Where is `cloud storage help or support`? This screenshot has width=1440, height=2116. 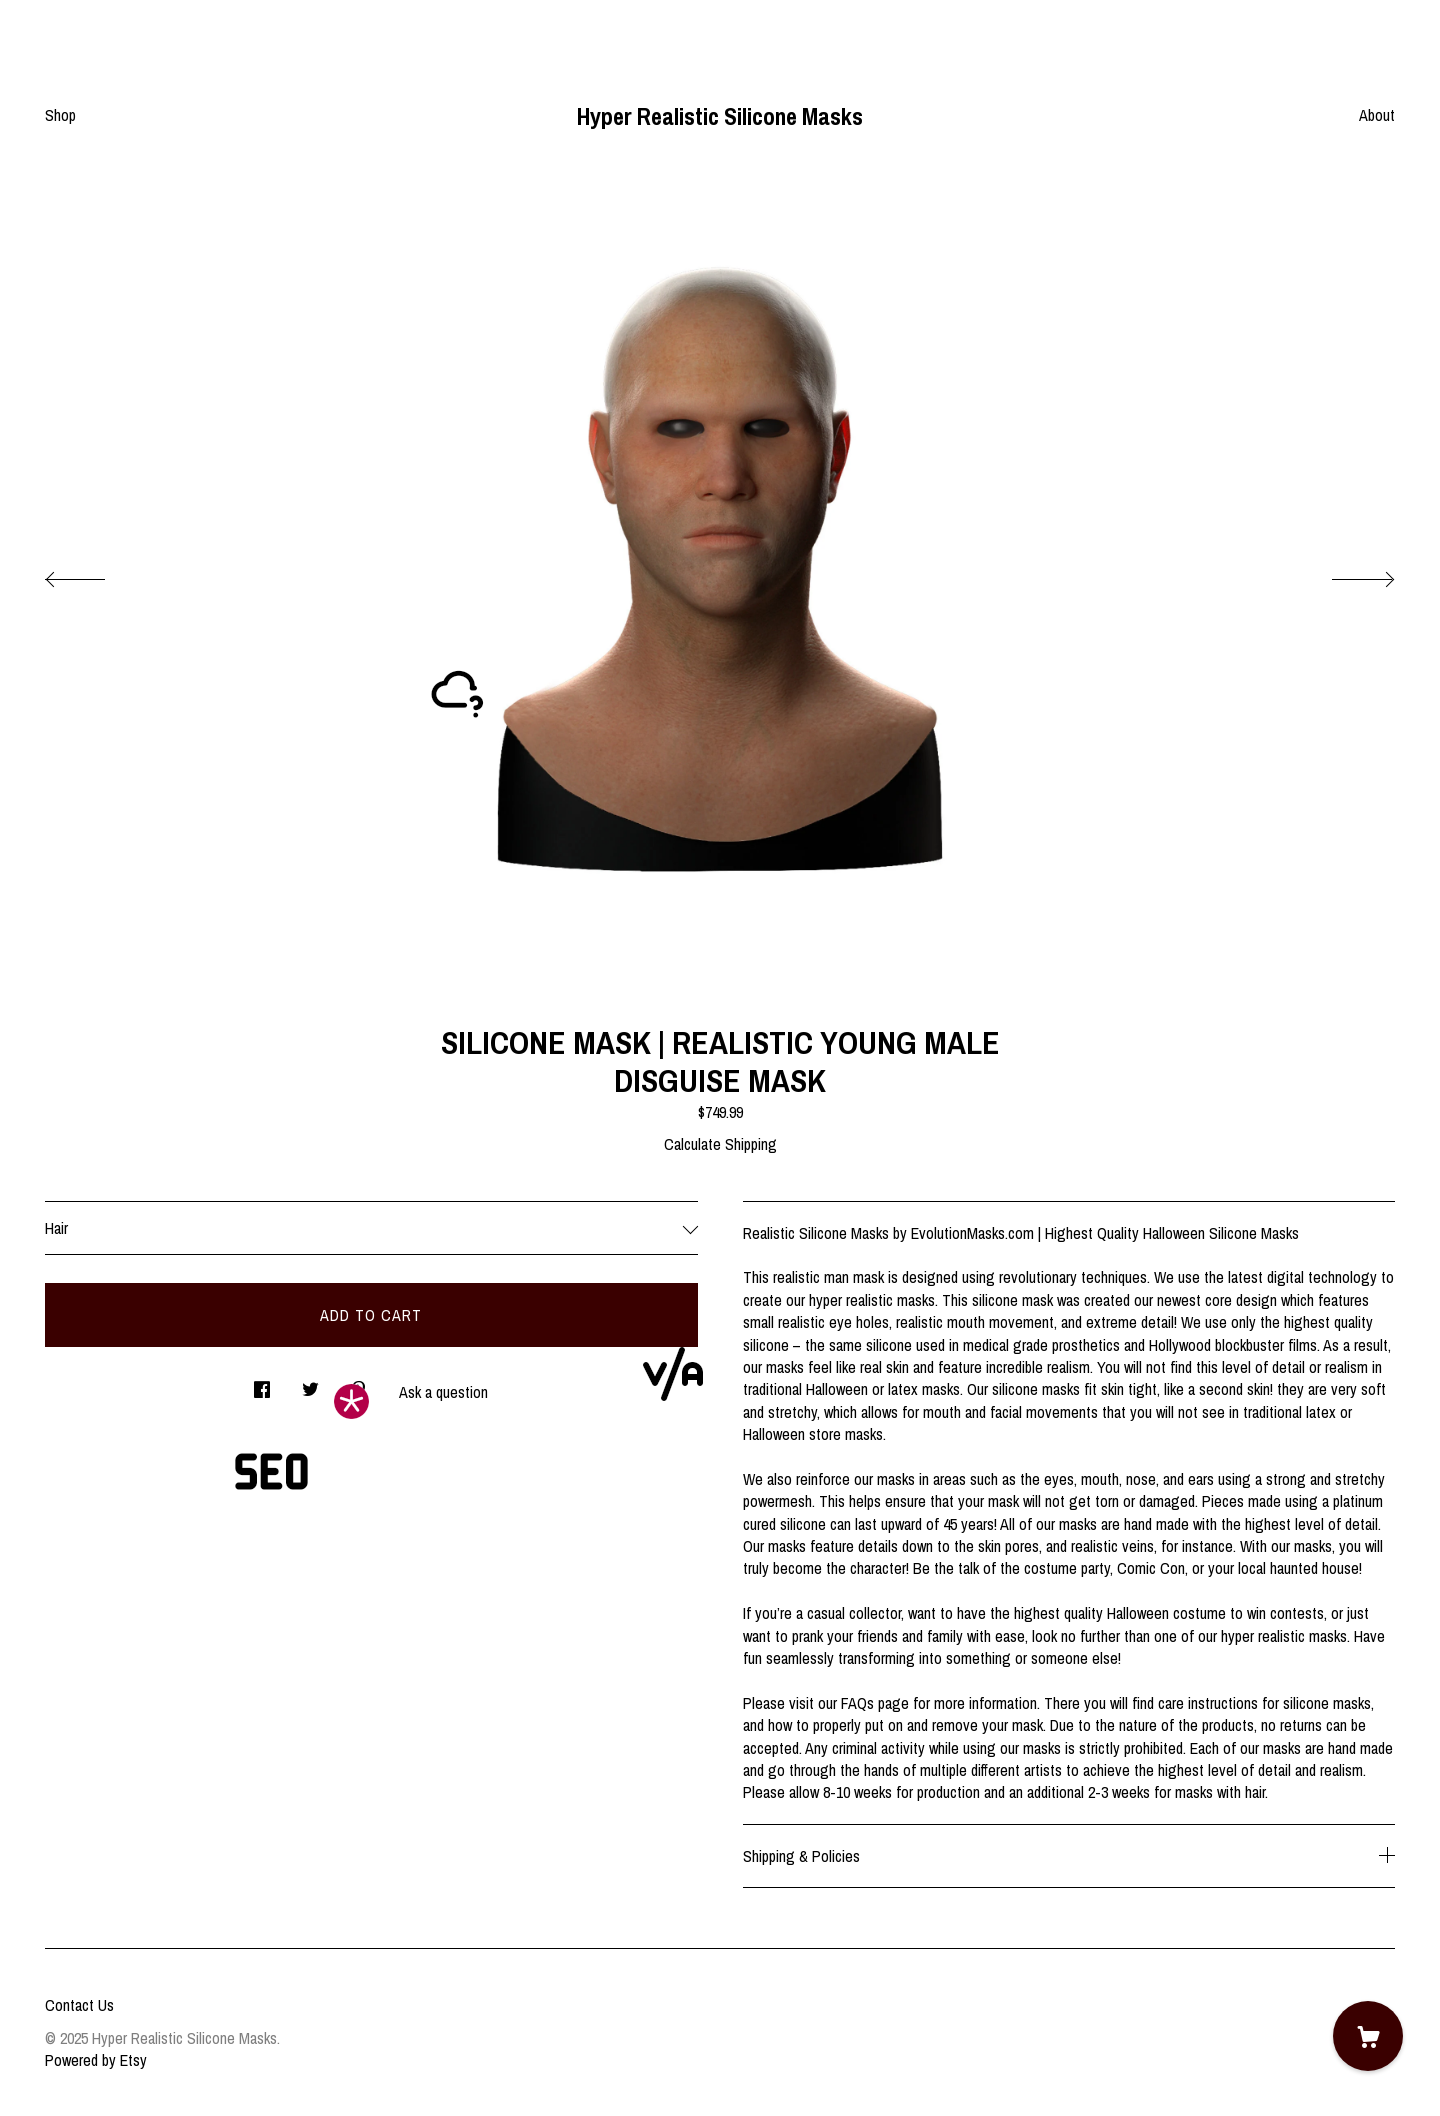 cloud storage help or support is located at coordinates (458, 690).